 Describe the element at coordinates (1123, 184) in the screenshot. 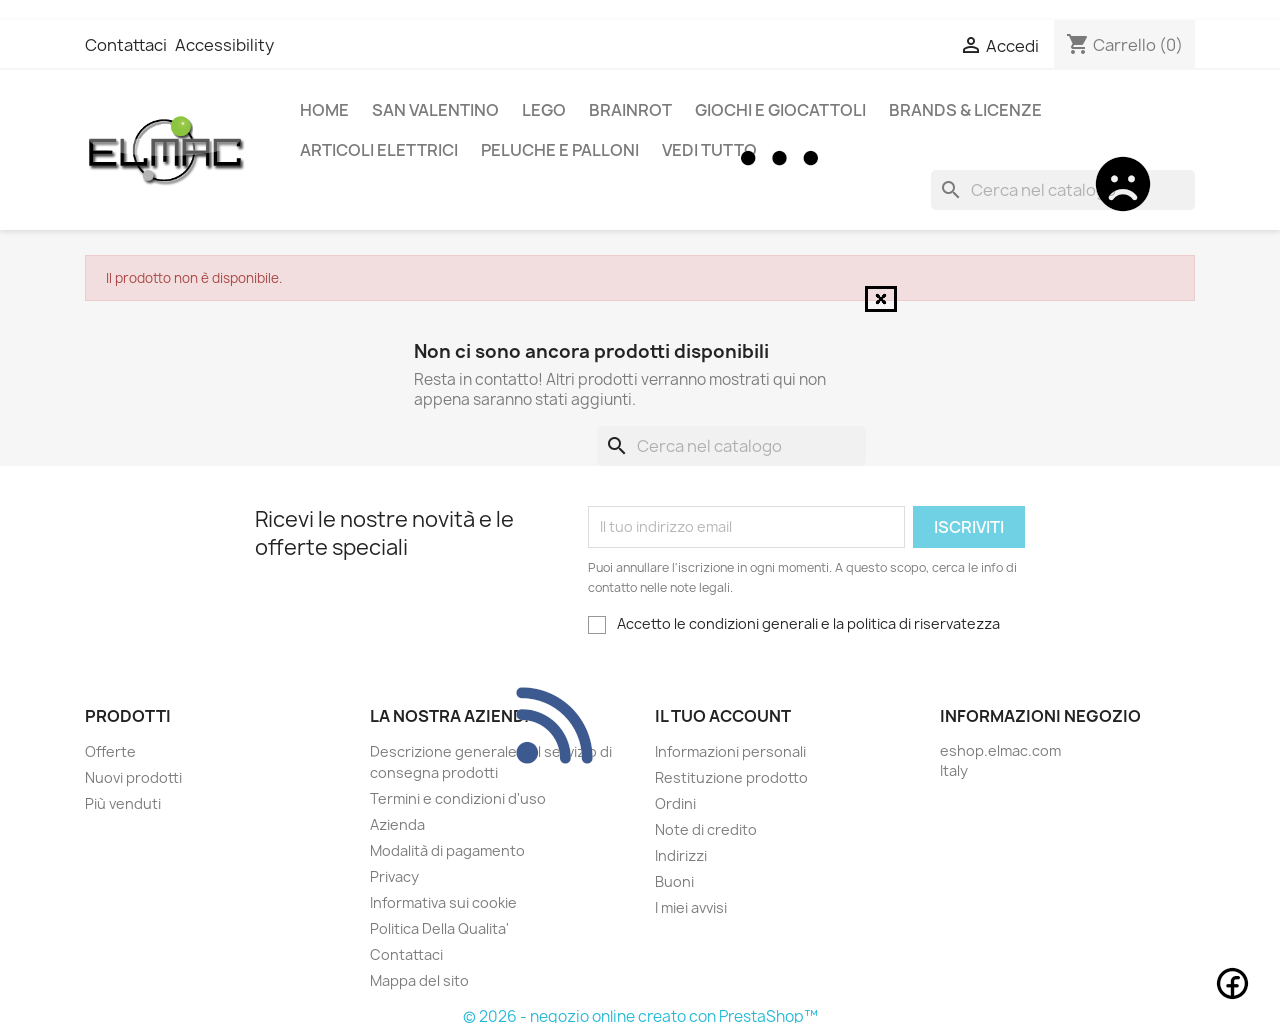

I see `submit negative feedback or rating` at that location.